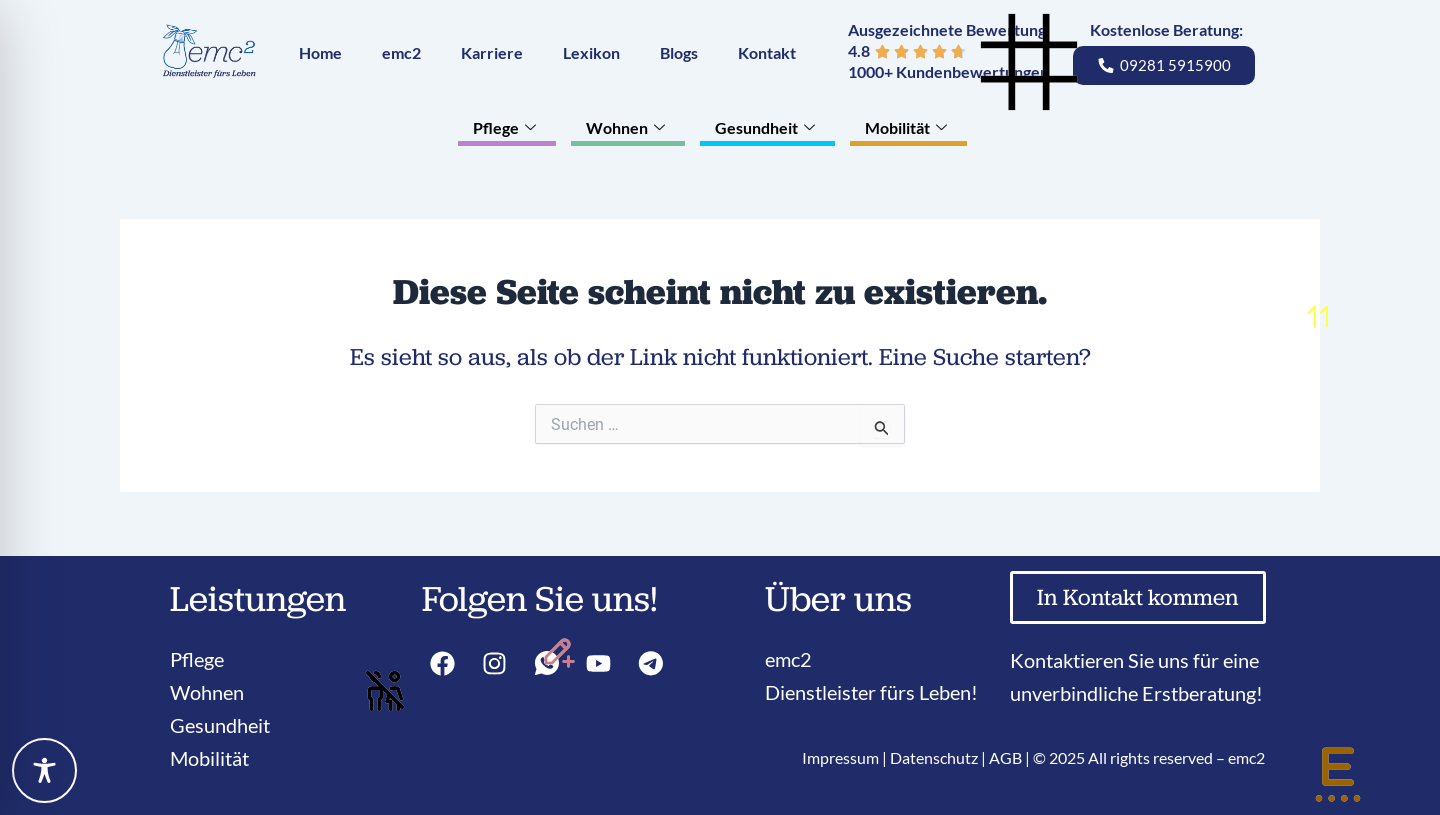  Describe the element at coordinates (1029, 62) in the screenshot. I see `indicates a numeric variable or constant in code` at that location.